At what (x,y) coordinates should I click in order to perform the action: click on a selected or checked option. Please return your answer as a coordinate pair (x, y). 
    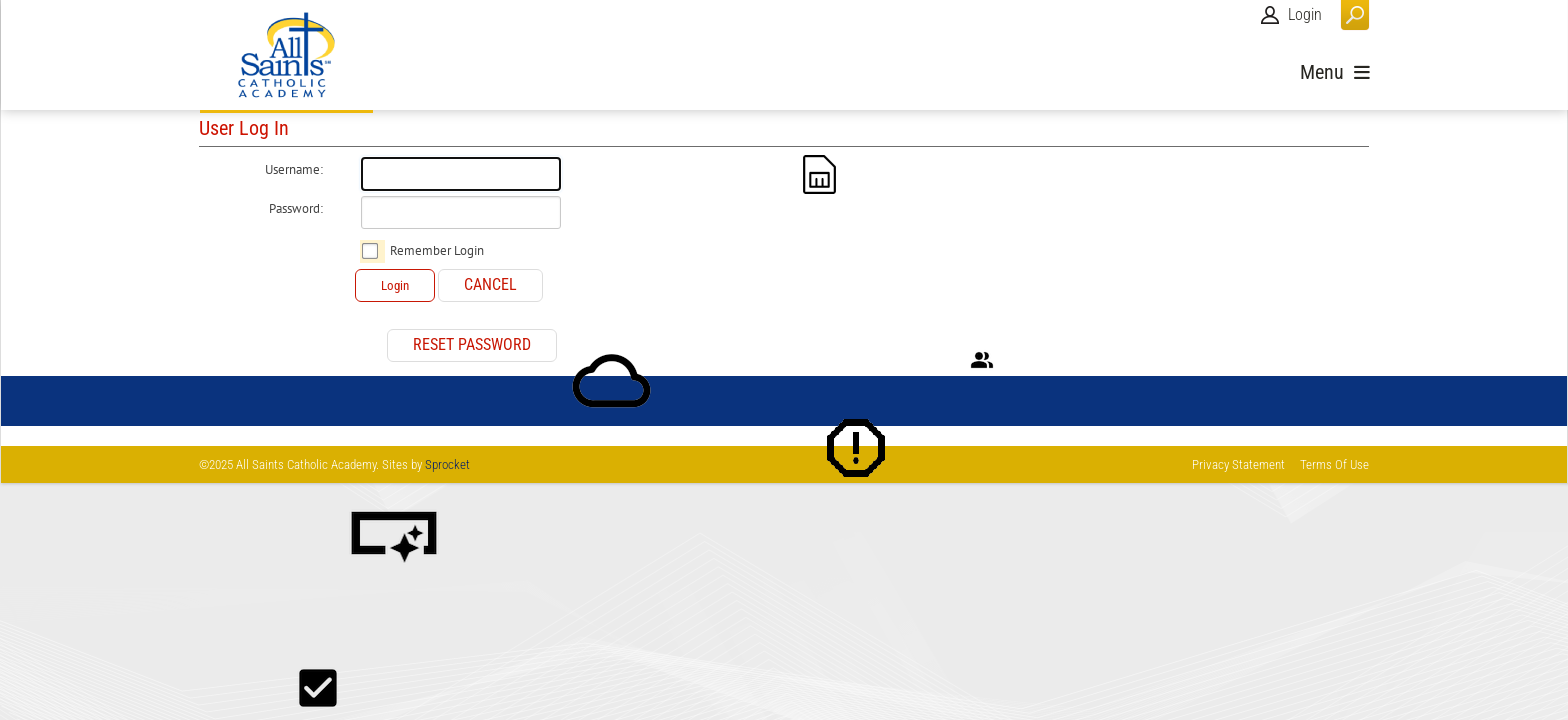
    Looking at the image, I should click on (318, 688).